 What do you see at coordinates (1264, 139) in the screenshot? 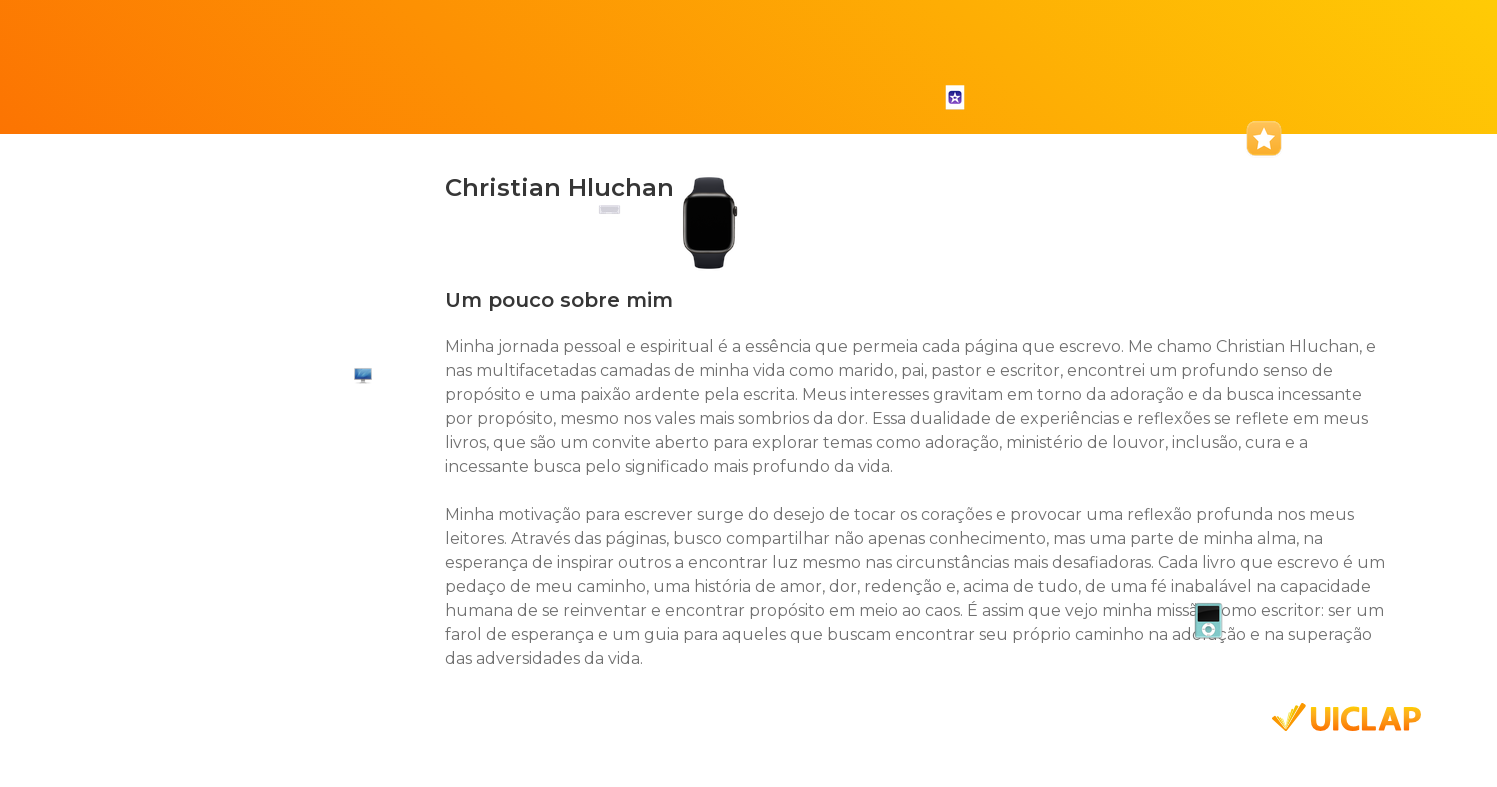
I see `set default applications preferences` at bounding box center [1264, 139].